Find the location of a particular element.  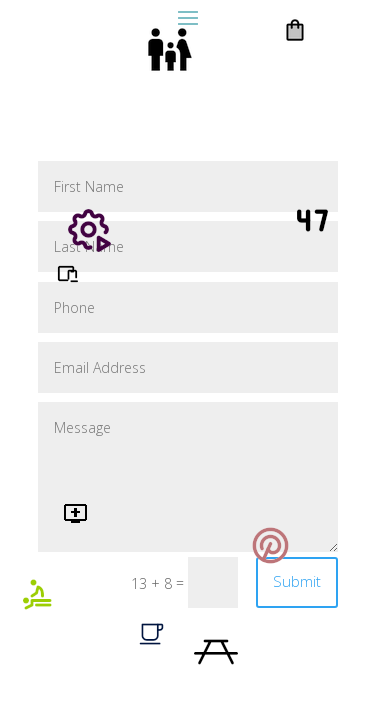

indicates family restroom facility nearby is located at coordinates (169, 49).